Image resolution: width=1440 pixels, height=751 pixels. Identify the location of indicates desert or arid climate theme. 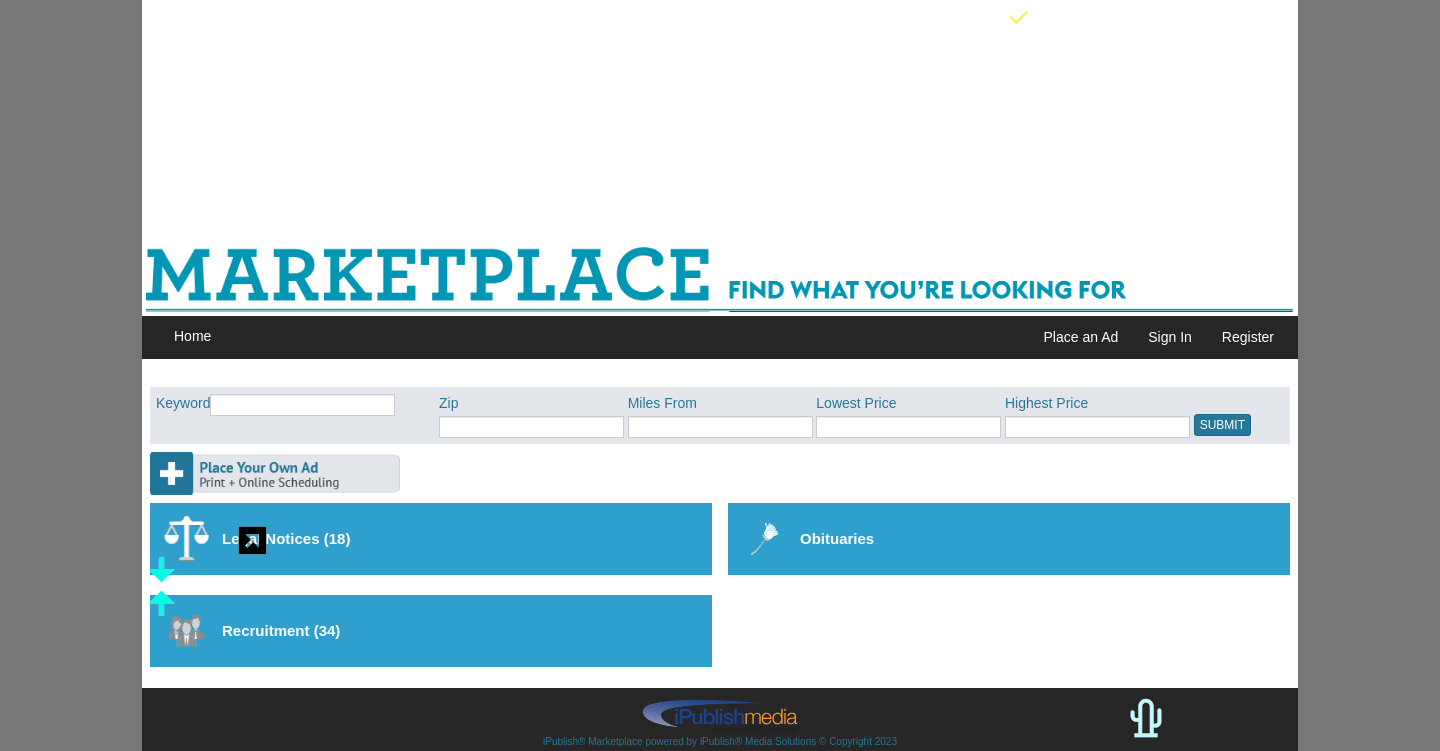
(1146, 718).